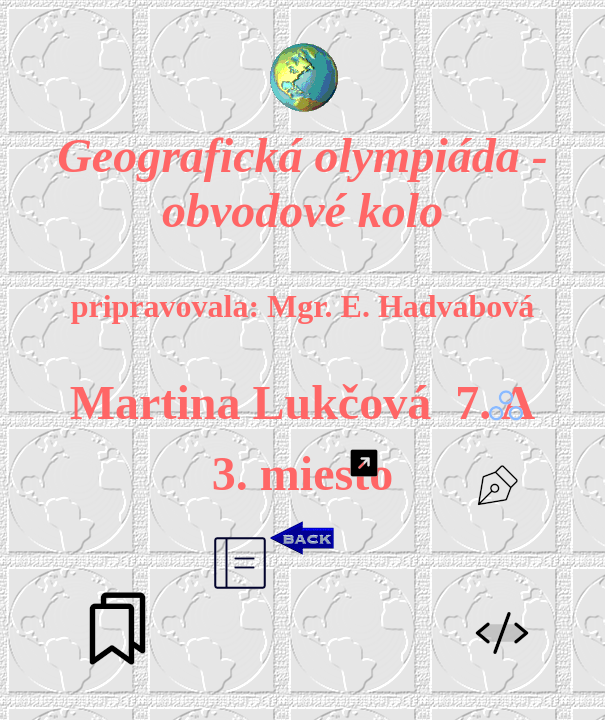 Image resolution: width=605 pixels, height=720 pixels. Describe the element at coordinates (240, 563) in the screenshot. I see `open notebook or notes app` at that location.